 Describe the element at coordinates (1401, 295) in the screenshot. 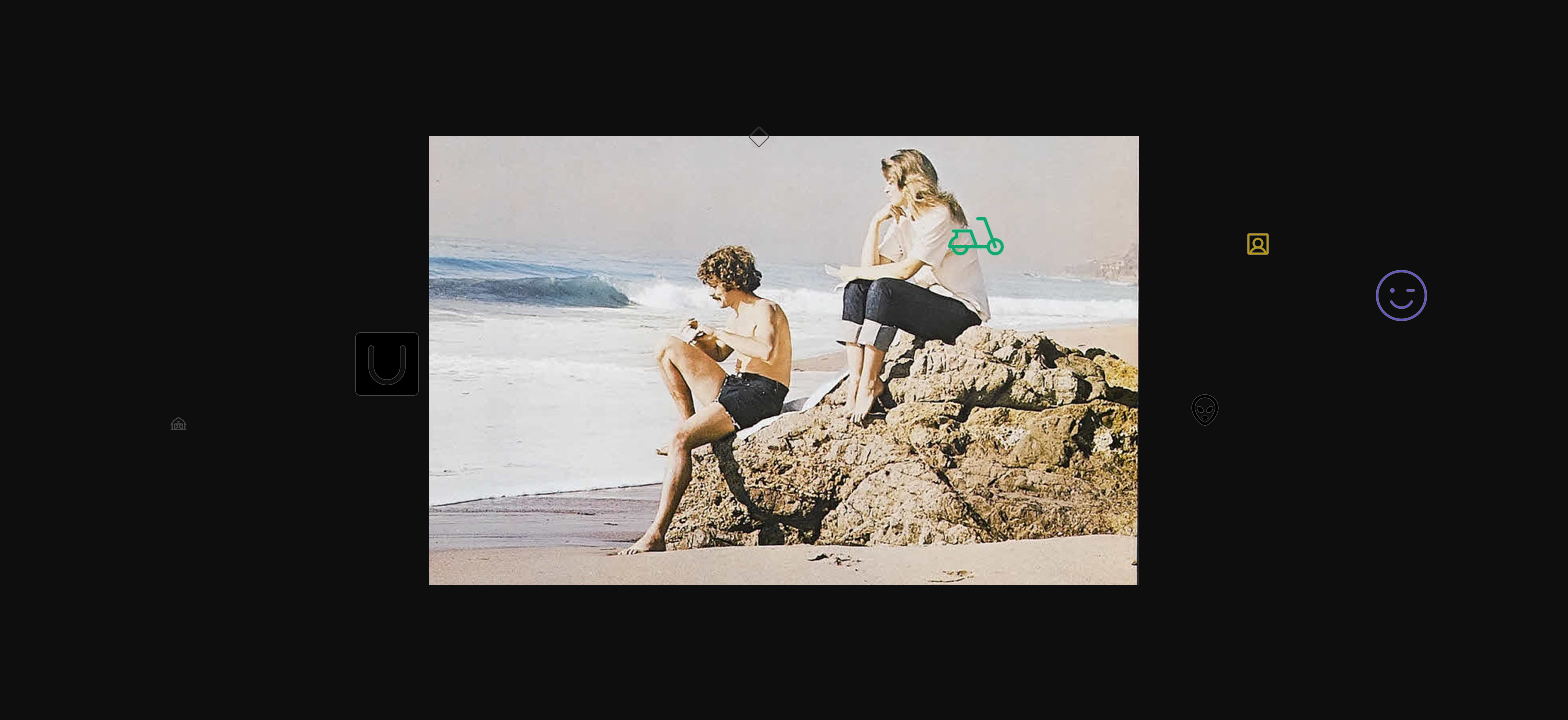

I see `insert a winking emoji or emoticon` at that location.